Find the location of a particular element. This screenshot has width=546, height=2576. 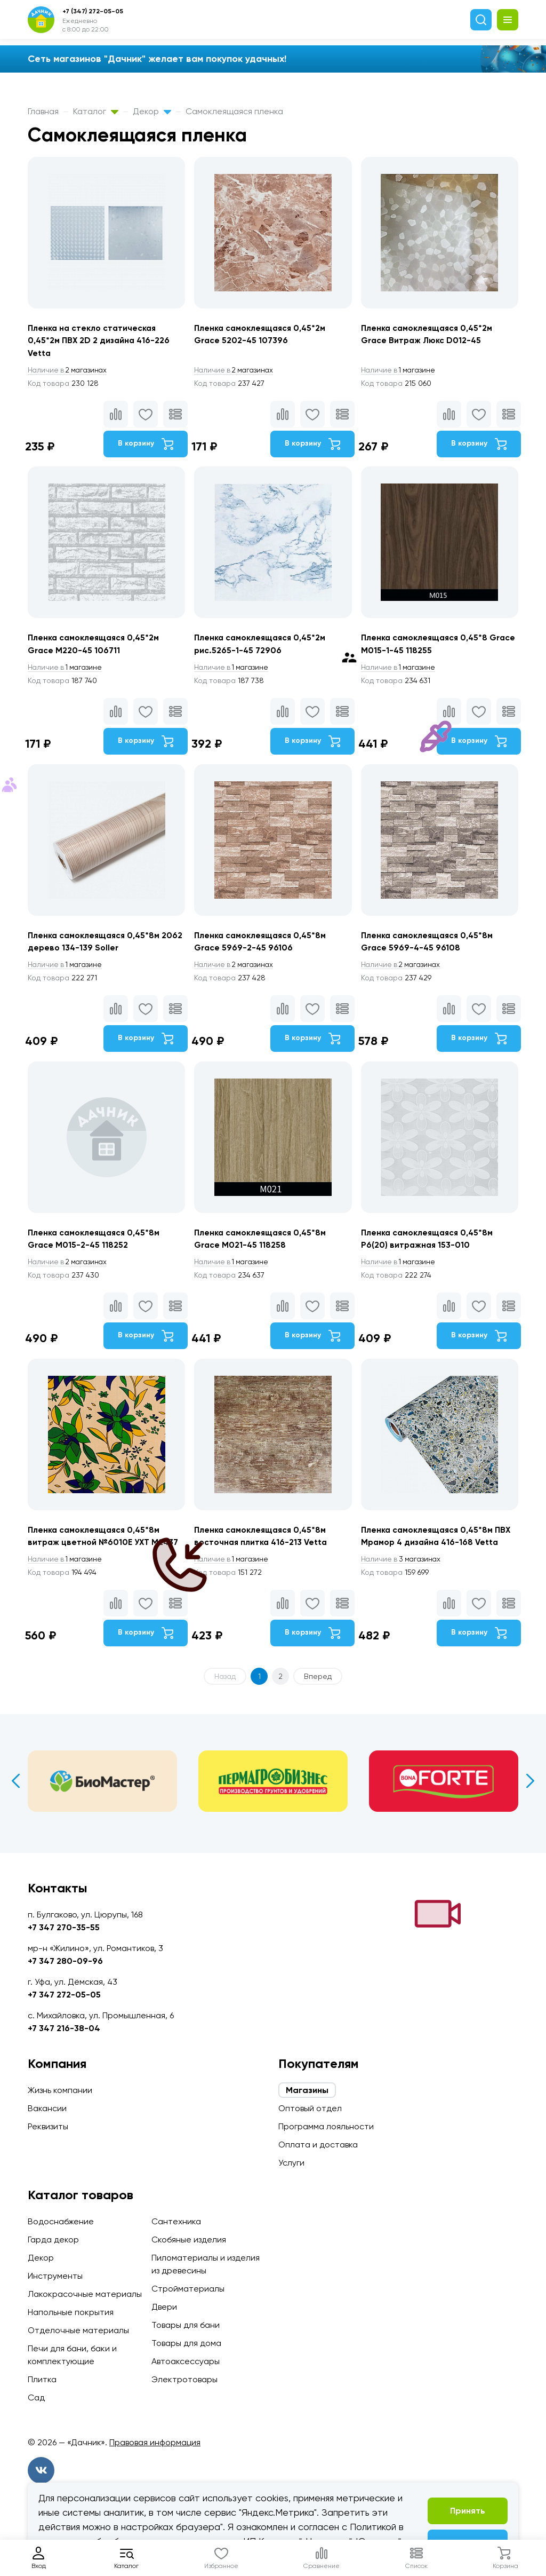

manage team members or user accounts is located at coordinates (349, 657).